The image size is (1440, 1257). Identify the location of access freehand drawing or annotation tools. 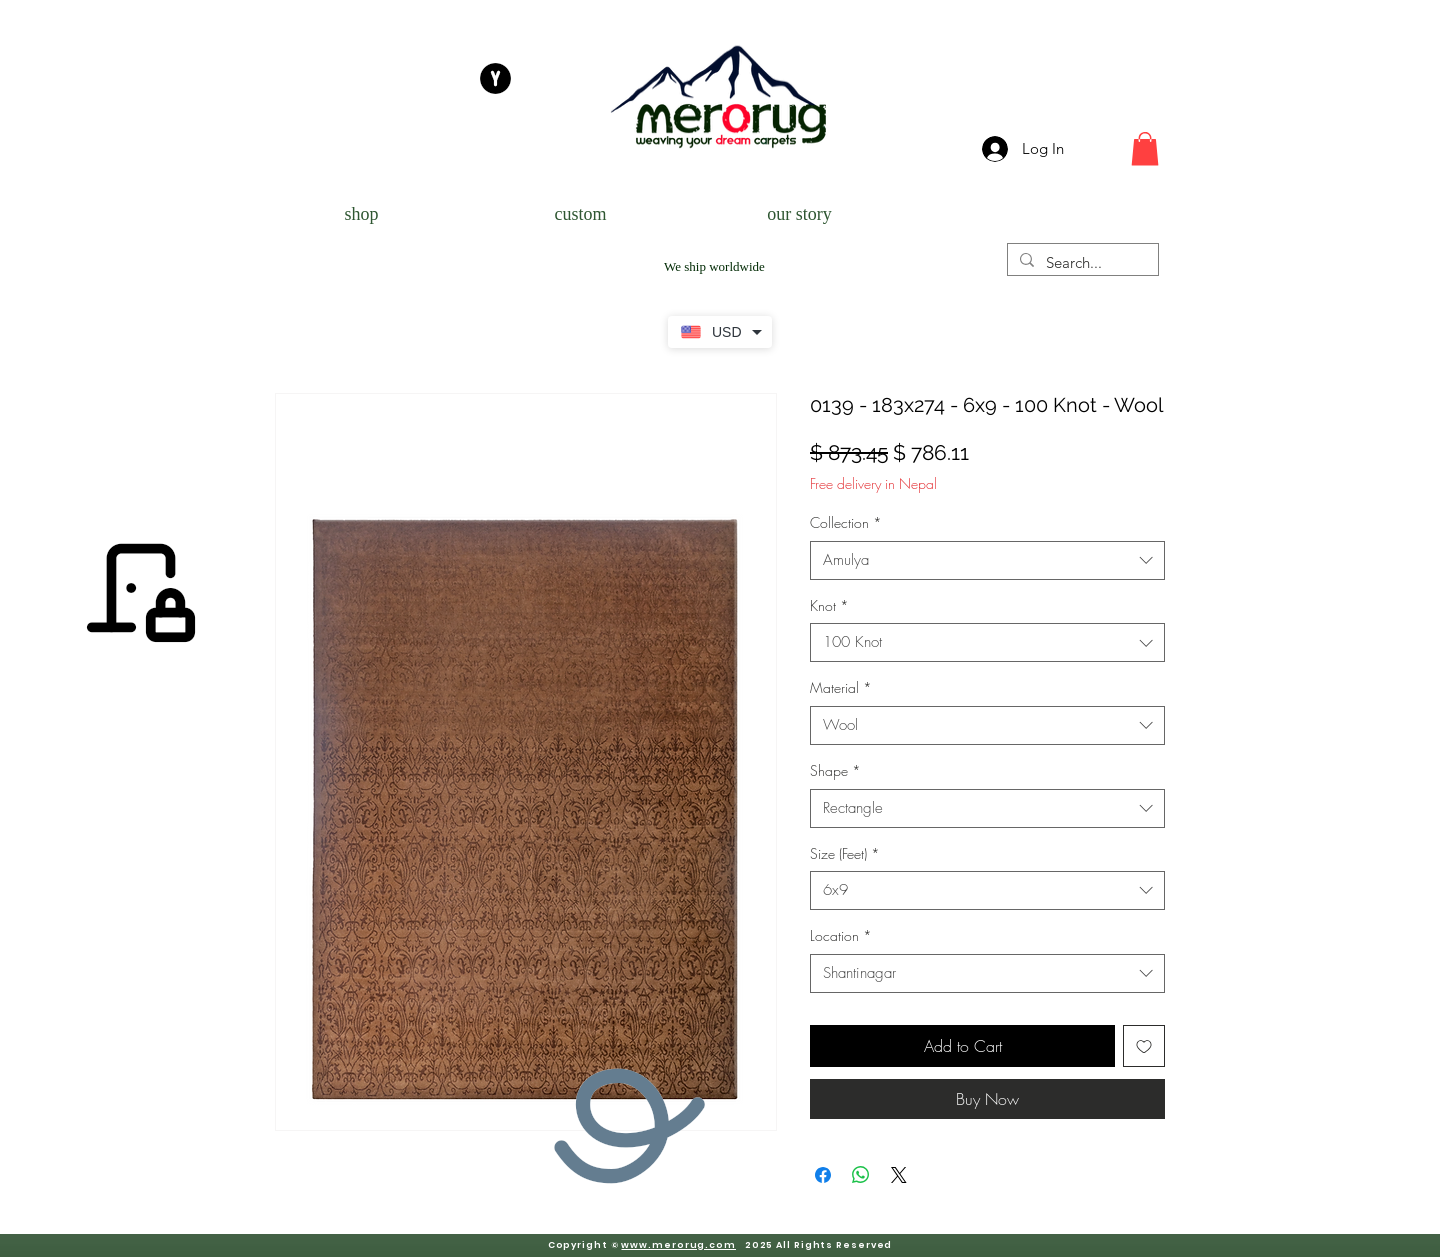
(626, 1126).